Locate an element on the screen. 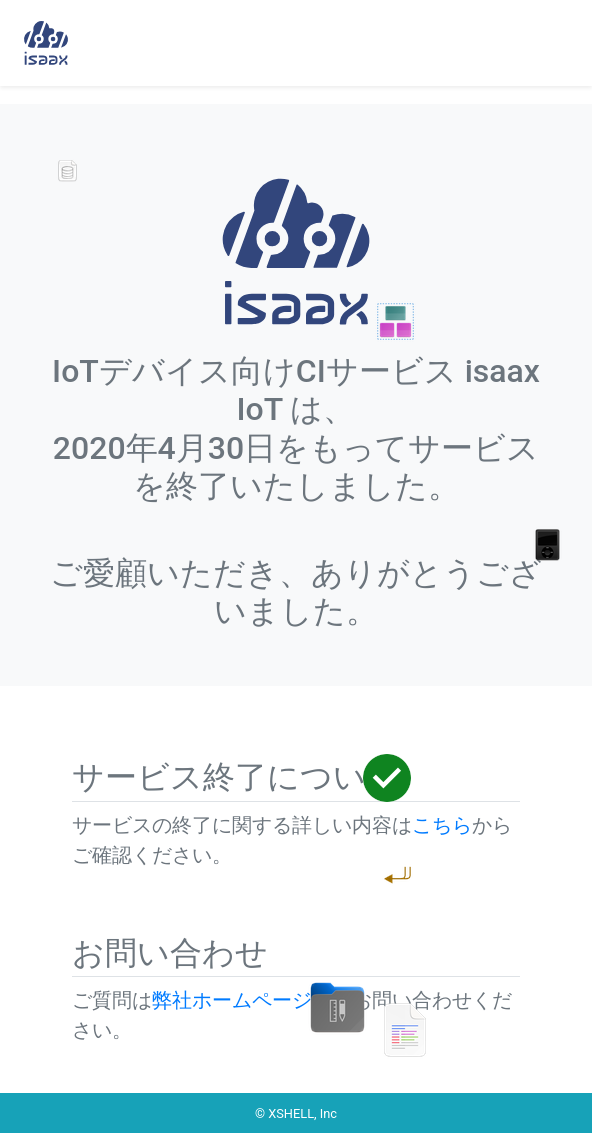 The image size is (592, 1133). open an sql database file is located at coordinates (67, 170).